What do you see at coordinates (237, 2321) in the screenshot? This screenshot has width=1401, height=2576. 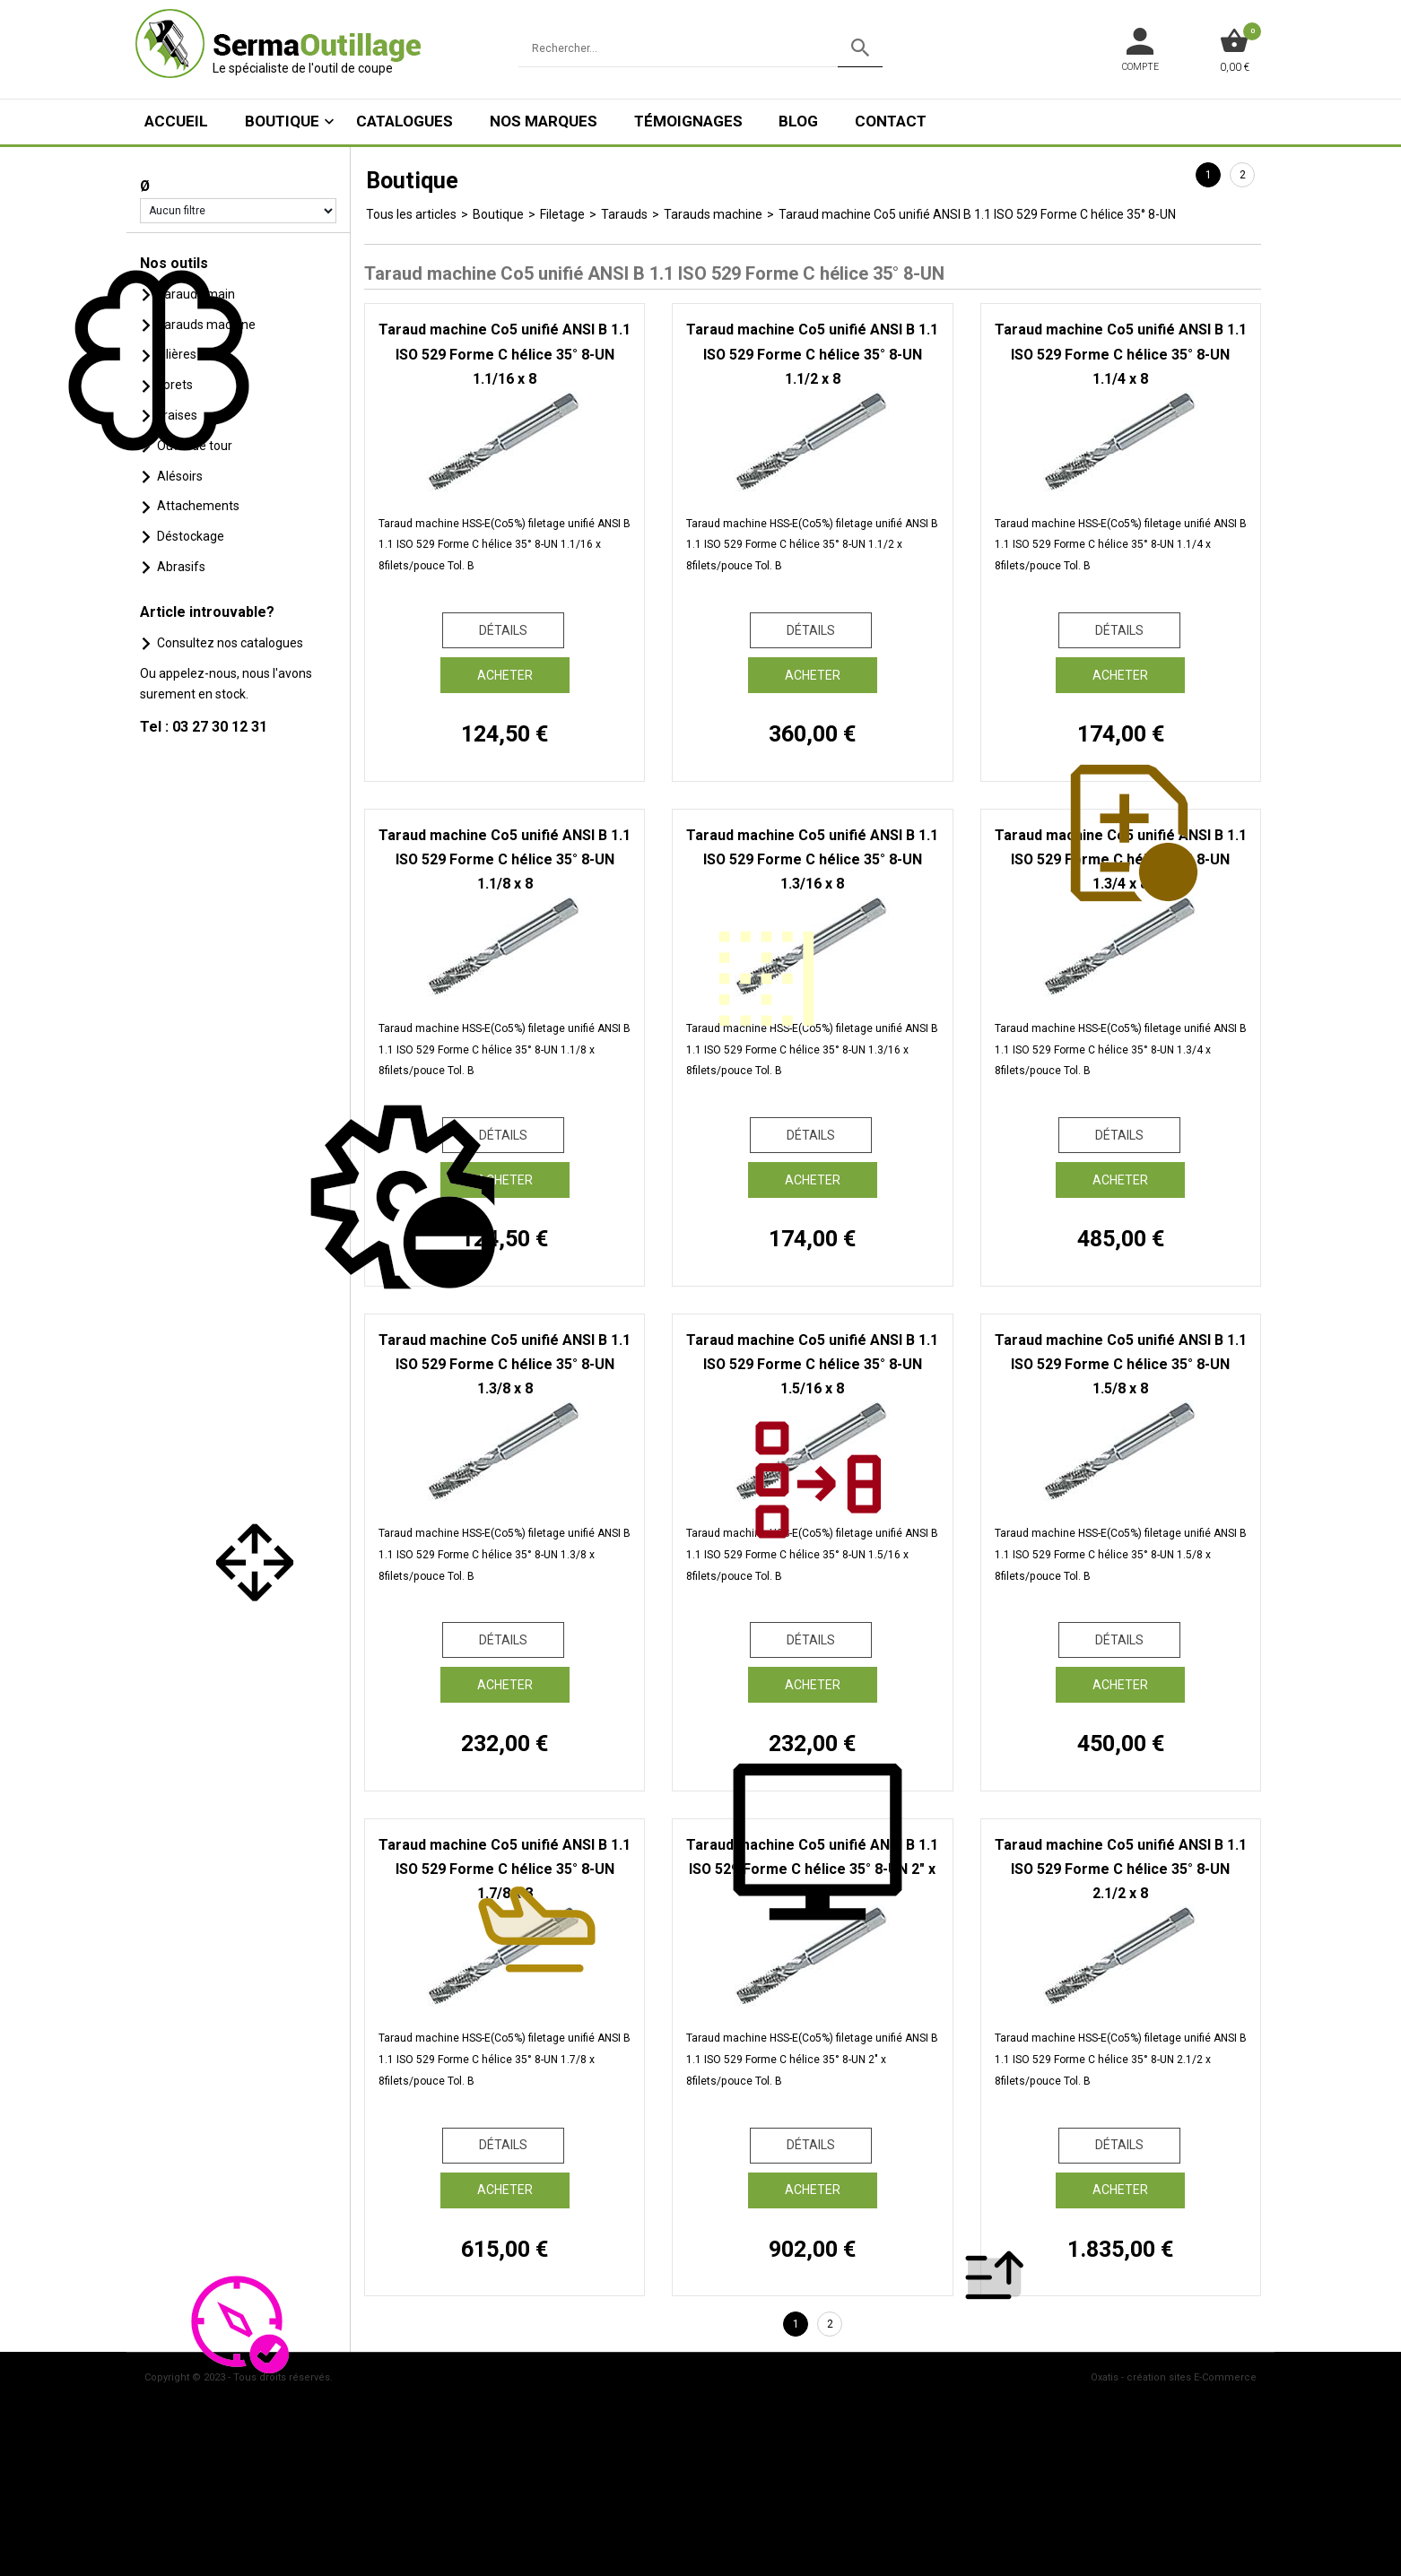 I see `active navigation or orientation mode` at bounding box center [237, 2321].